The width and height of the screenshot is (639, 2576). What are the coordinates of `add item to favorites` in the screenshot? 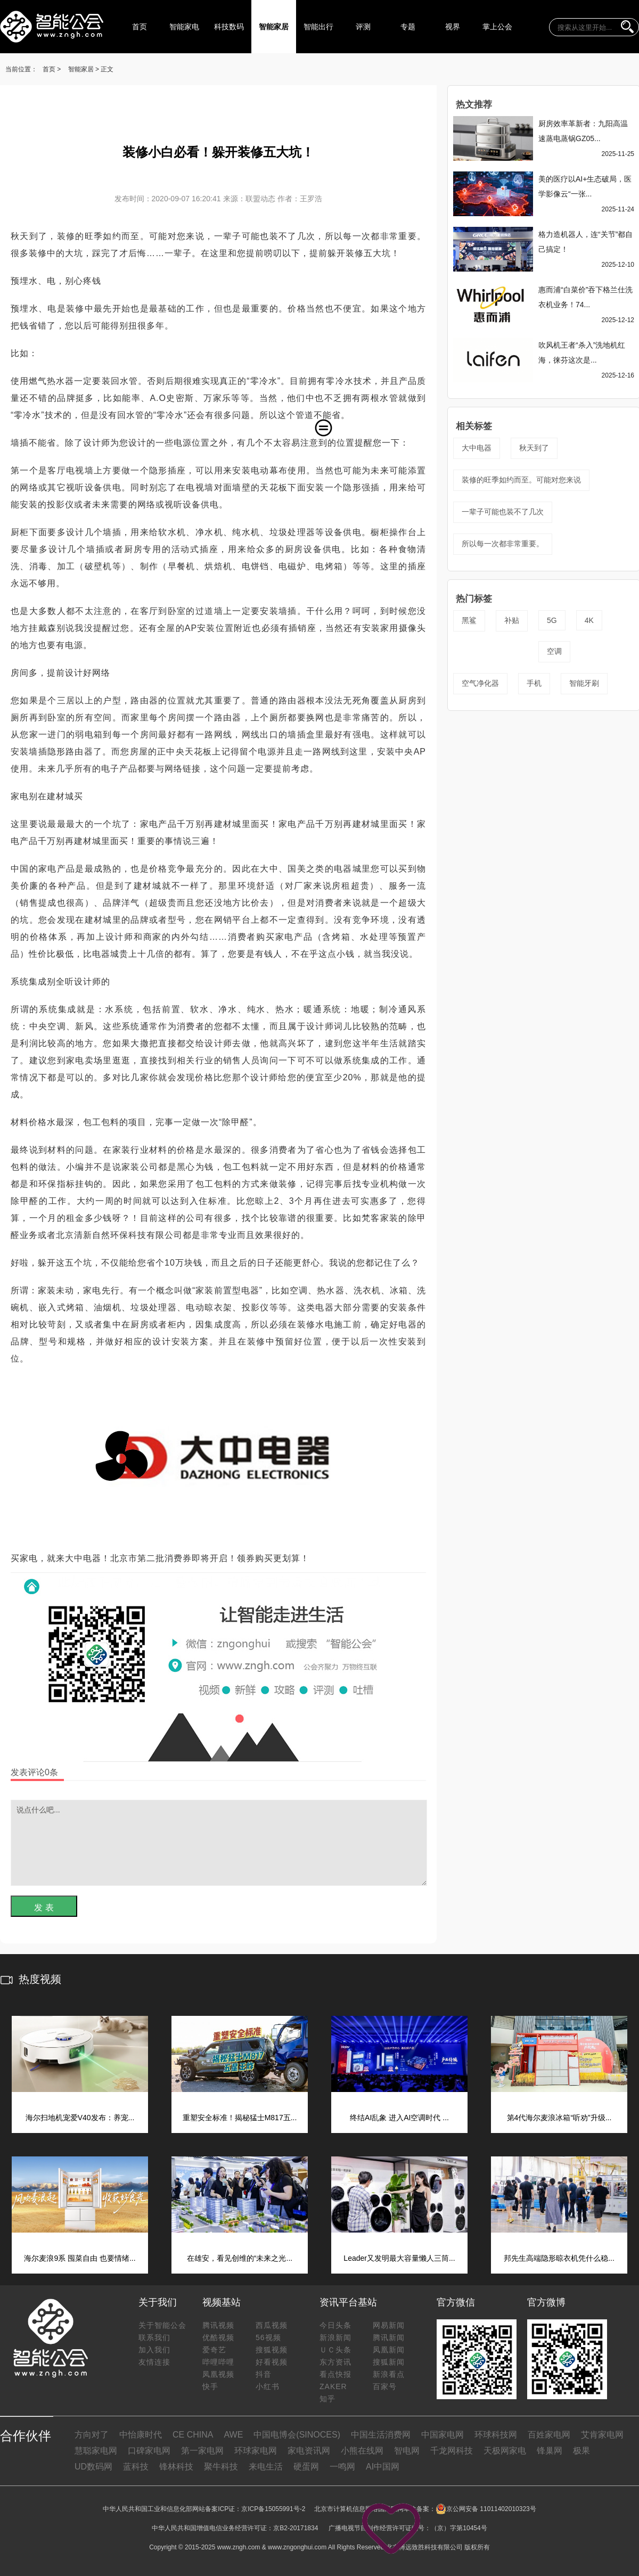 It's located at (391, 2527).